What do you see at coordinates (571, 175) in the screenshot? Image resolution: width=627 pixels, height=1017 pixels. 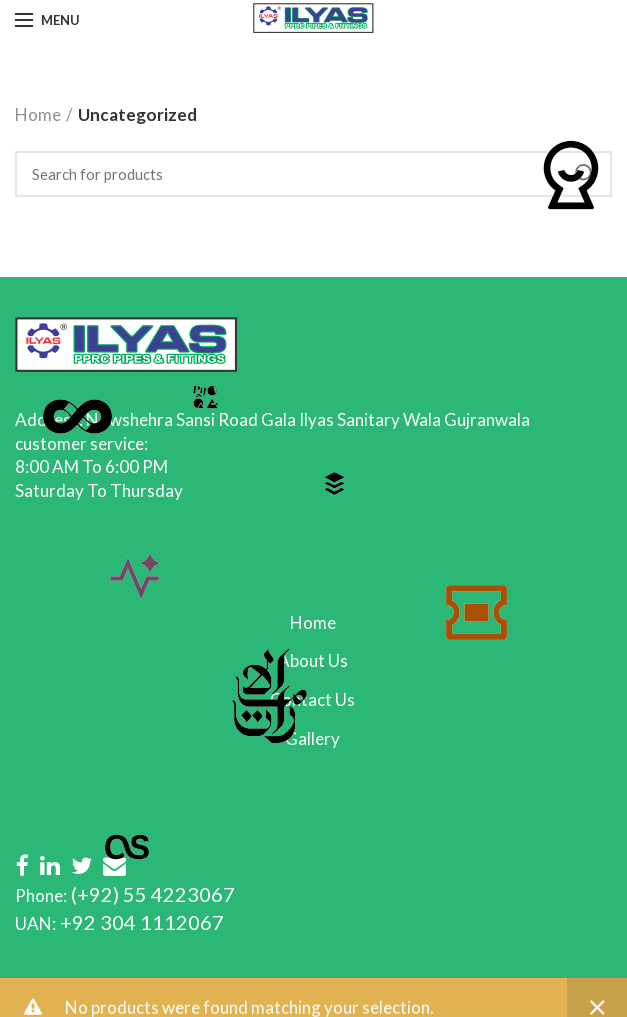 I see `view user profile` at bounding box center [571, 175].